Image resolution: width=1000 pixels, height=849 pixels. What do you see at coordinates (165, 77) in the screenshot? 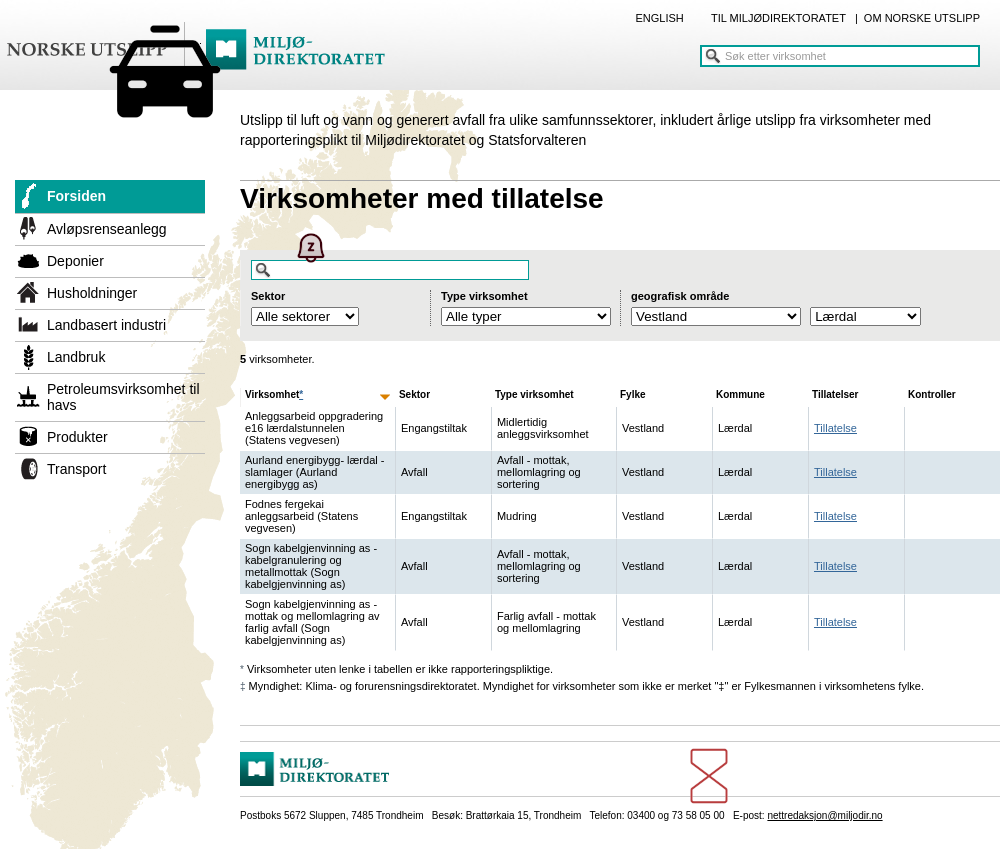
I see `indicates police or emergency services` at bounding box center [165, 77].